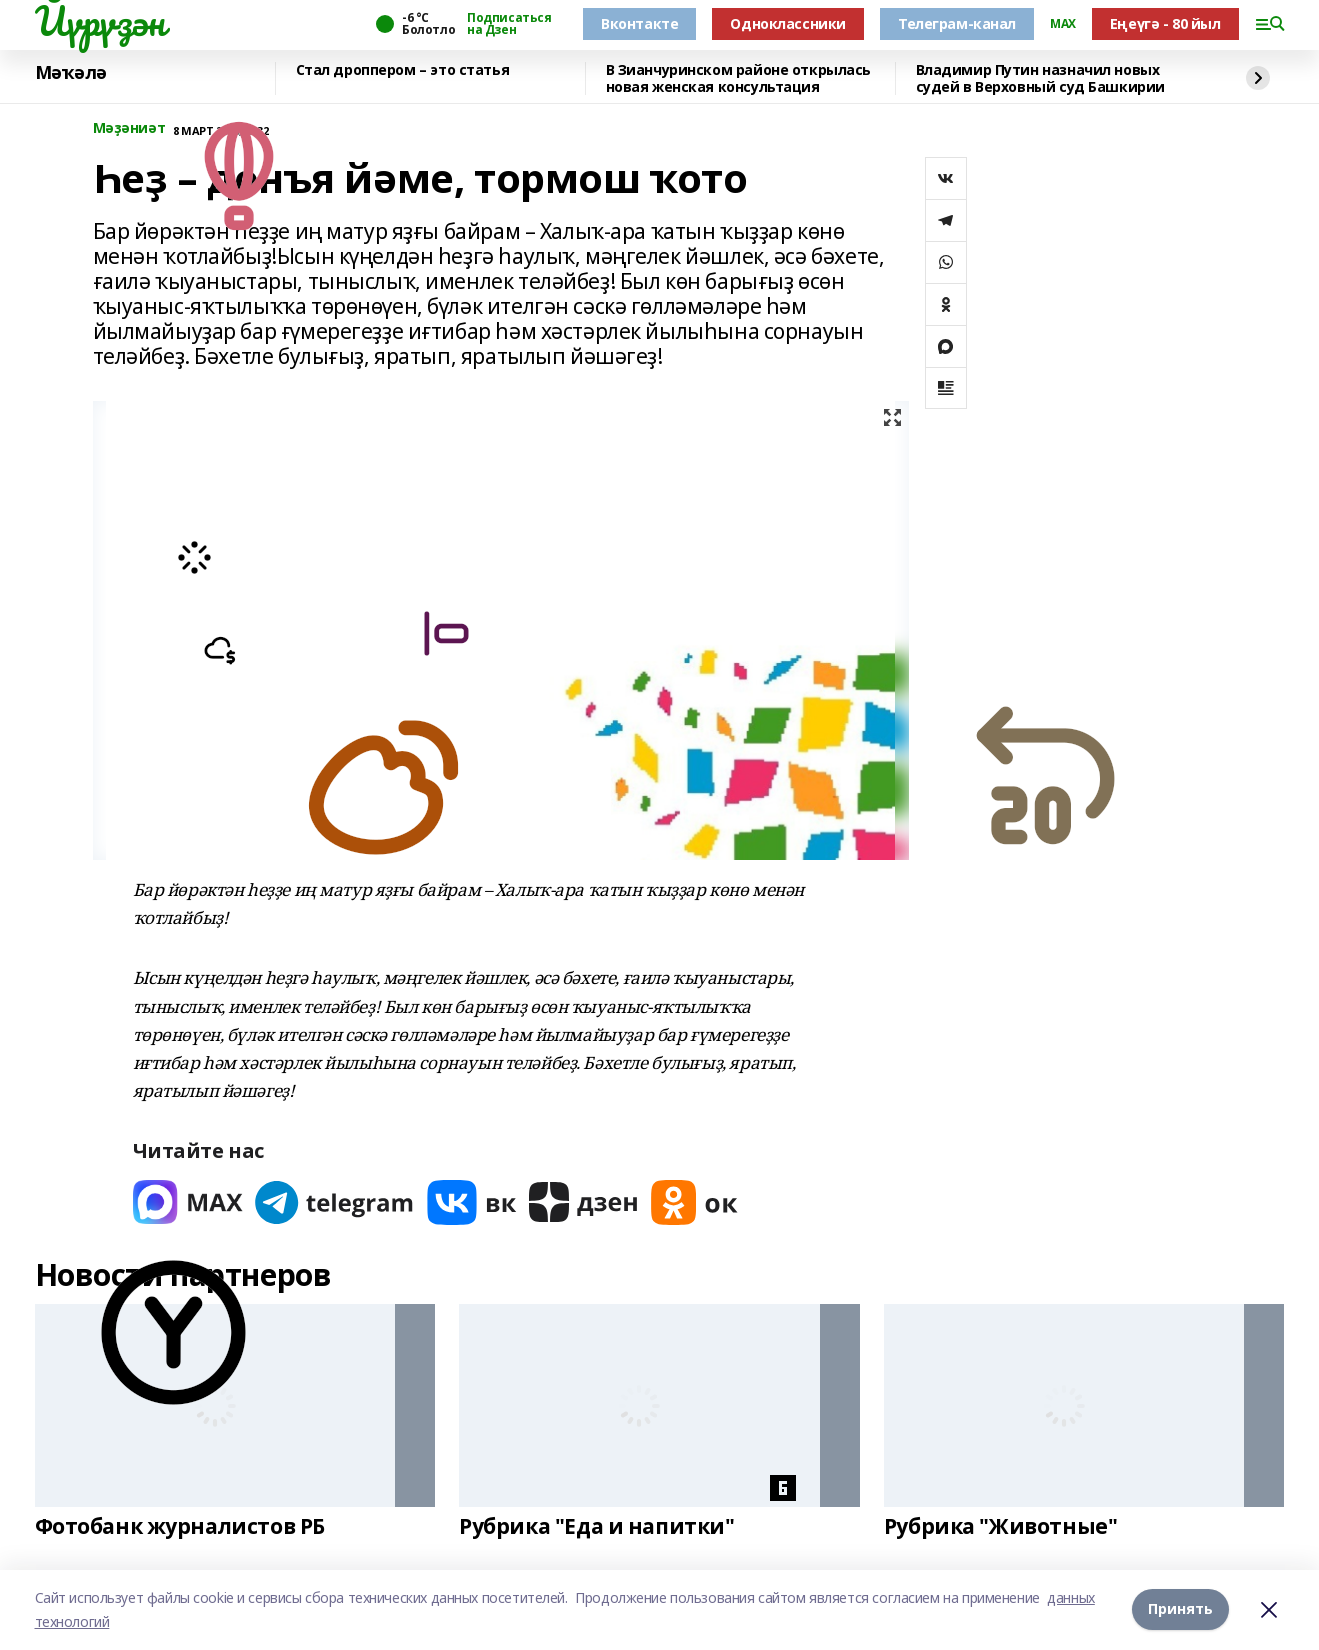  Describe the element at coordinates (783, 1488) in the screenshot. I see `indicates step 6 in a multi-step process` at that location.